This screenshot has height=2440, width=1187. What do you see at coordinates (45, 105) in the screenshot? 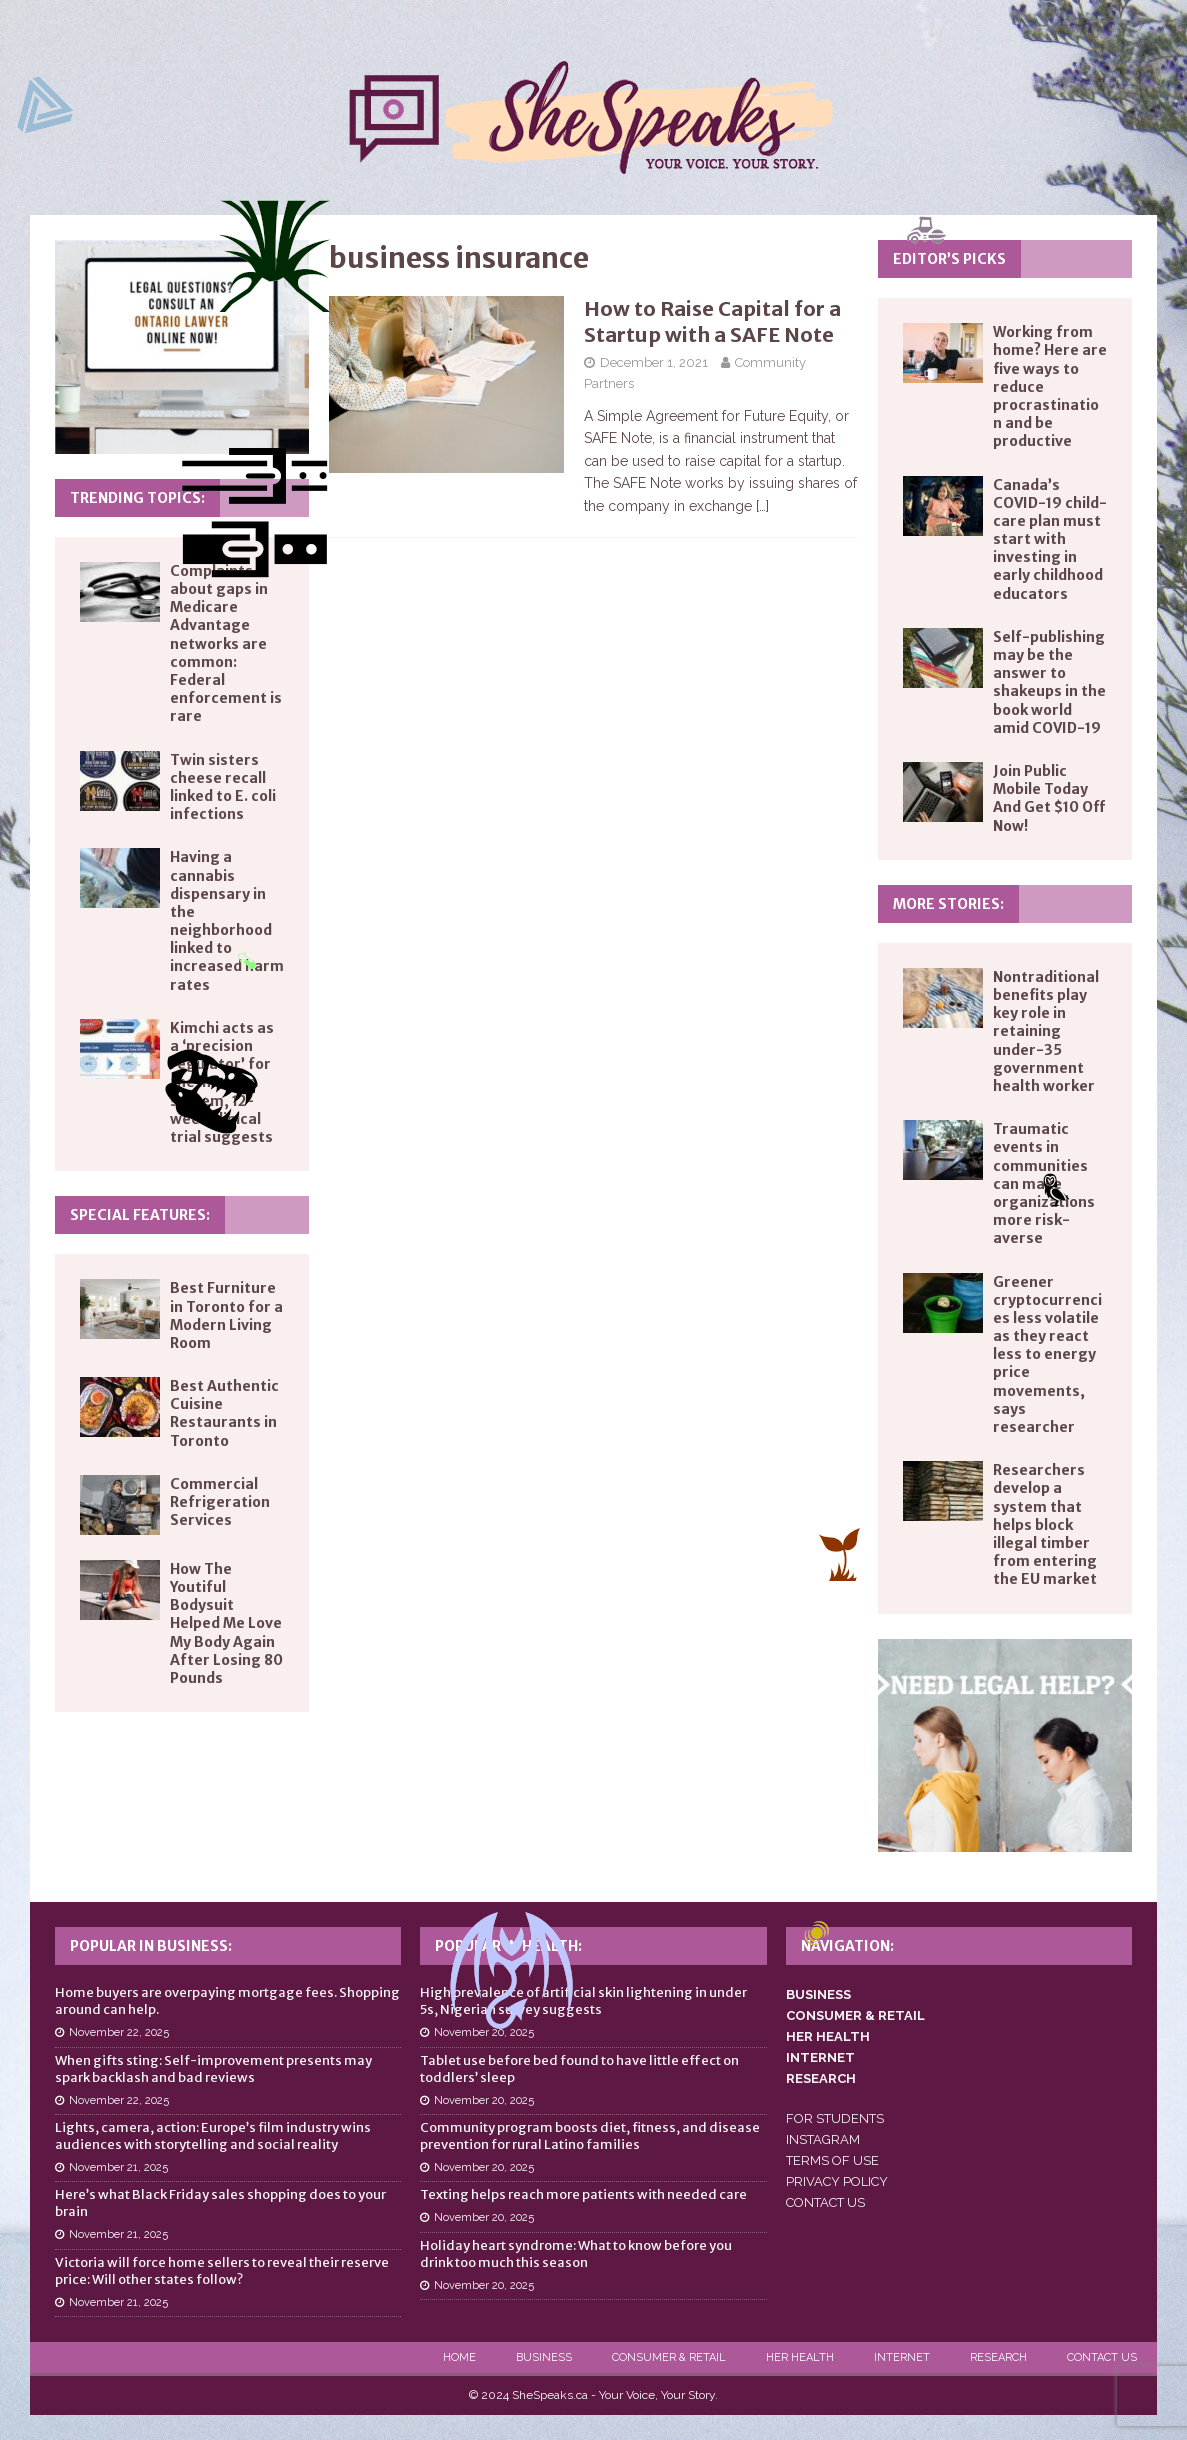
I see `indicates an impossible object or paradox concept` at bounding box center [45, 105].